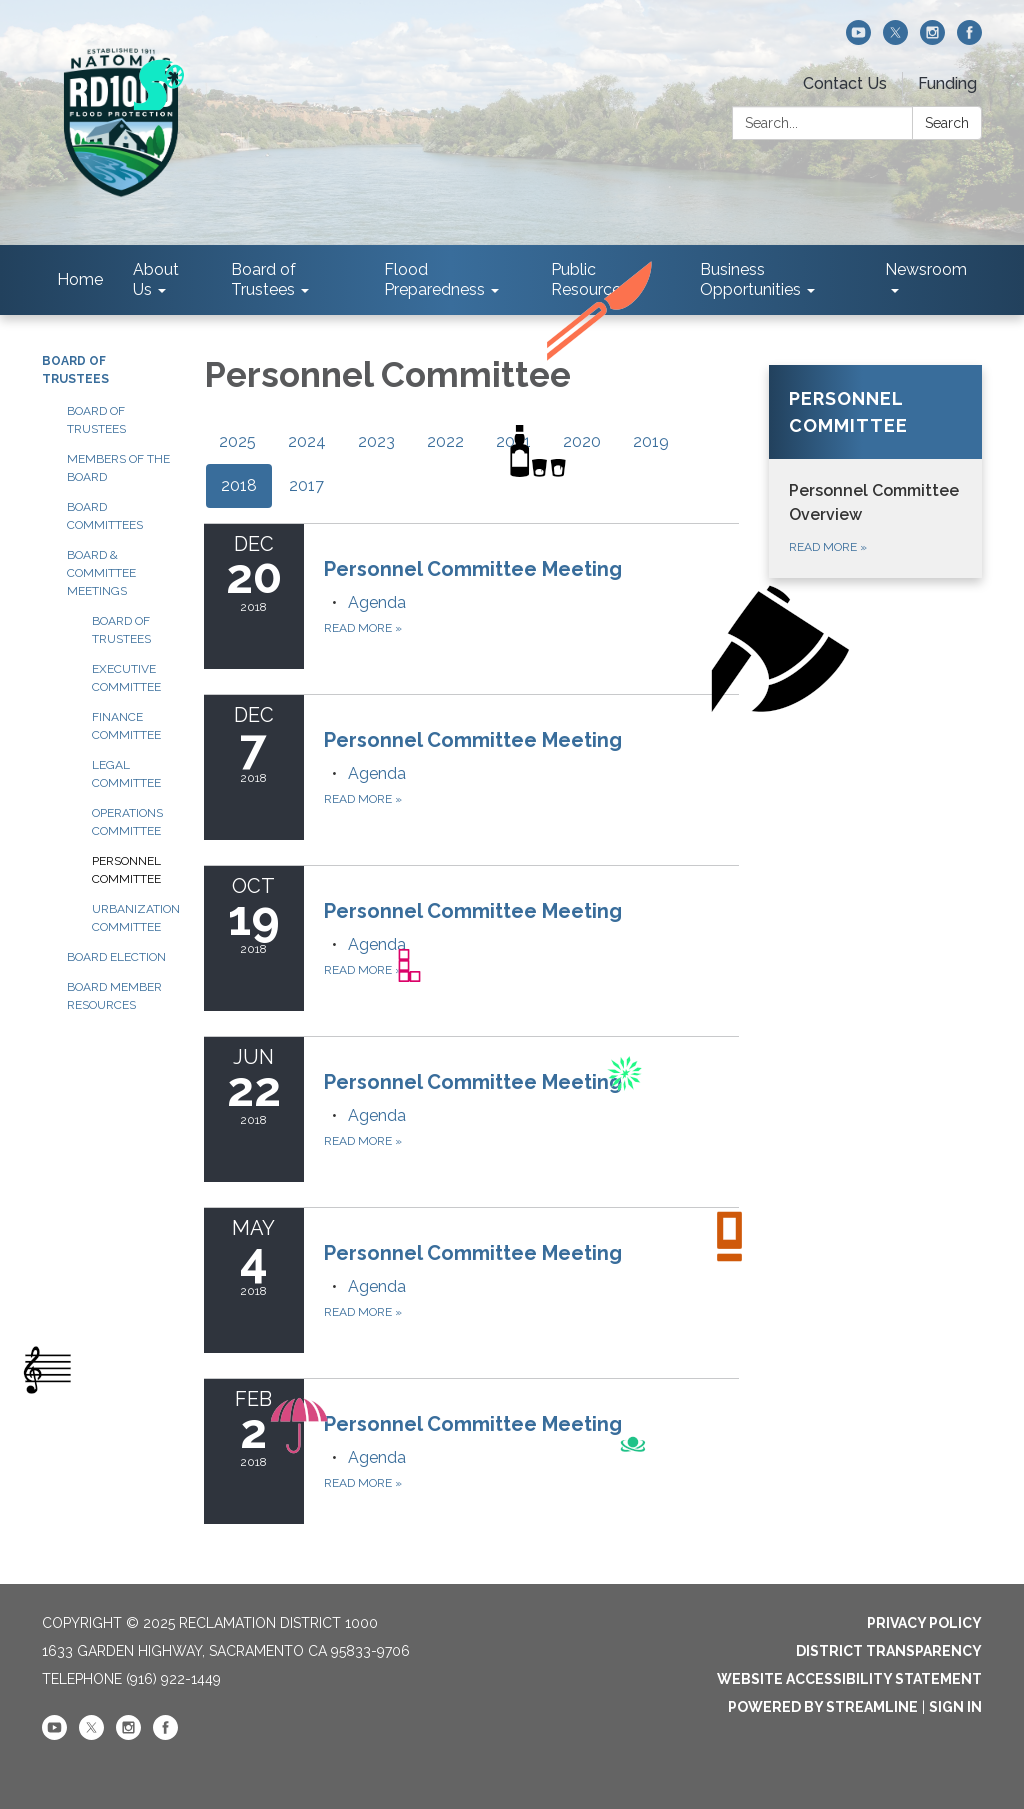 The height and width of the screenshot is (1809, 1024). I want to click on indicates an L-shaped tetromino piece in a puzzle game, so click(409, 965).